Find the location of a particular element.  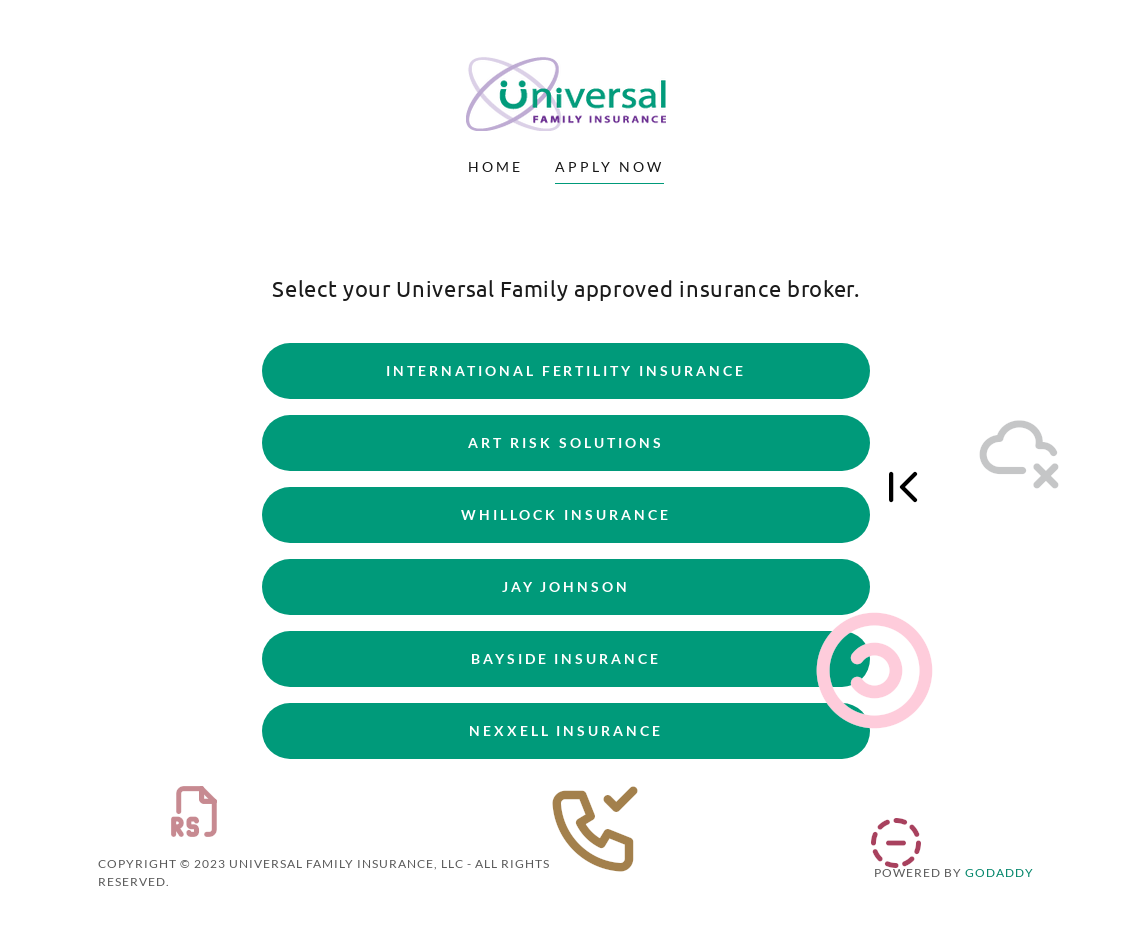

remove item from a pending or draft state is located at coordinates (896, 843).